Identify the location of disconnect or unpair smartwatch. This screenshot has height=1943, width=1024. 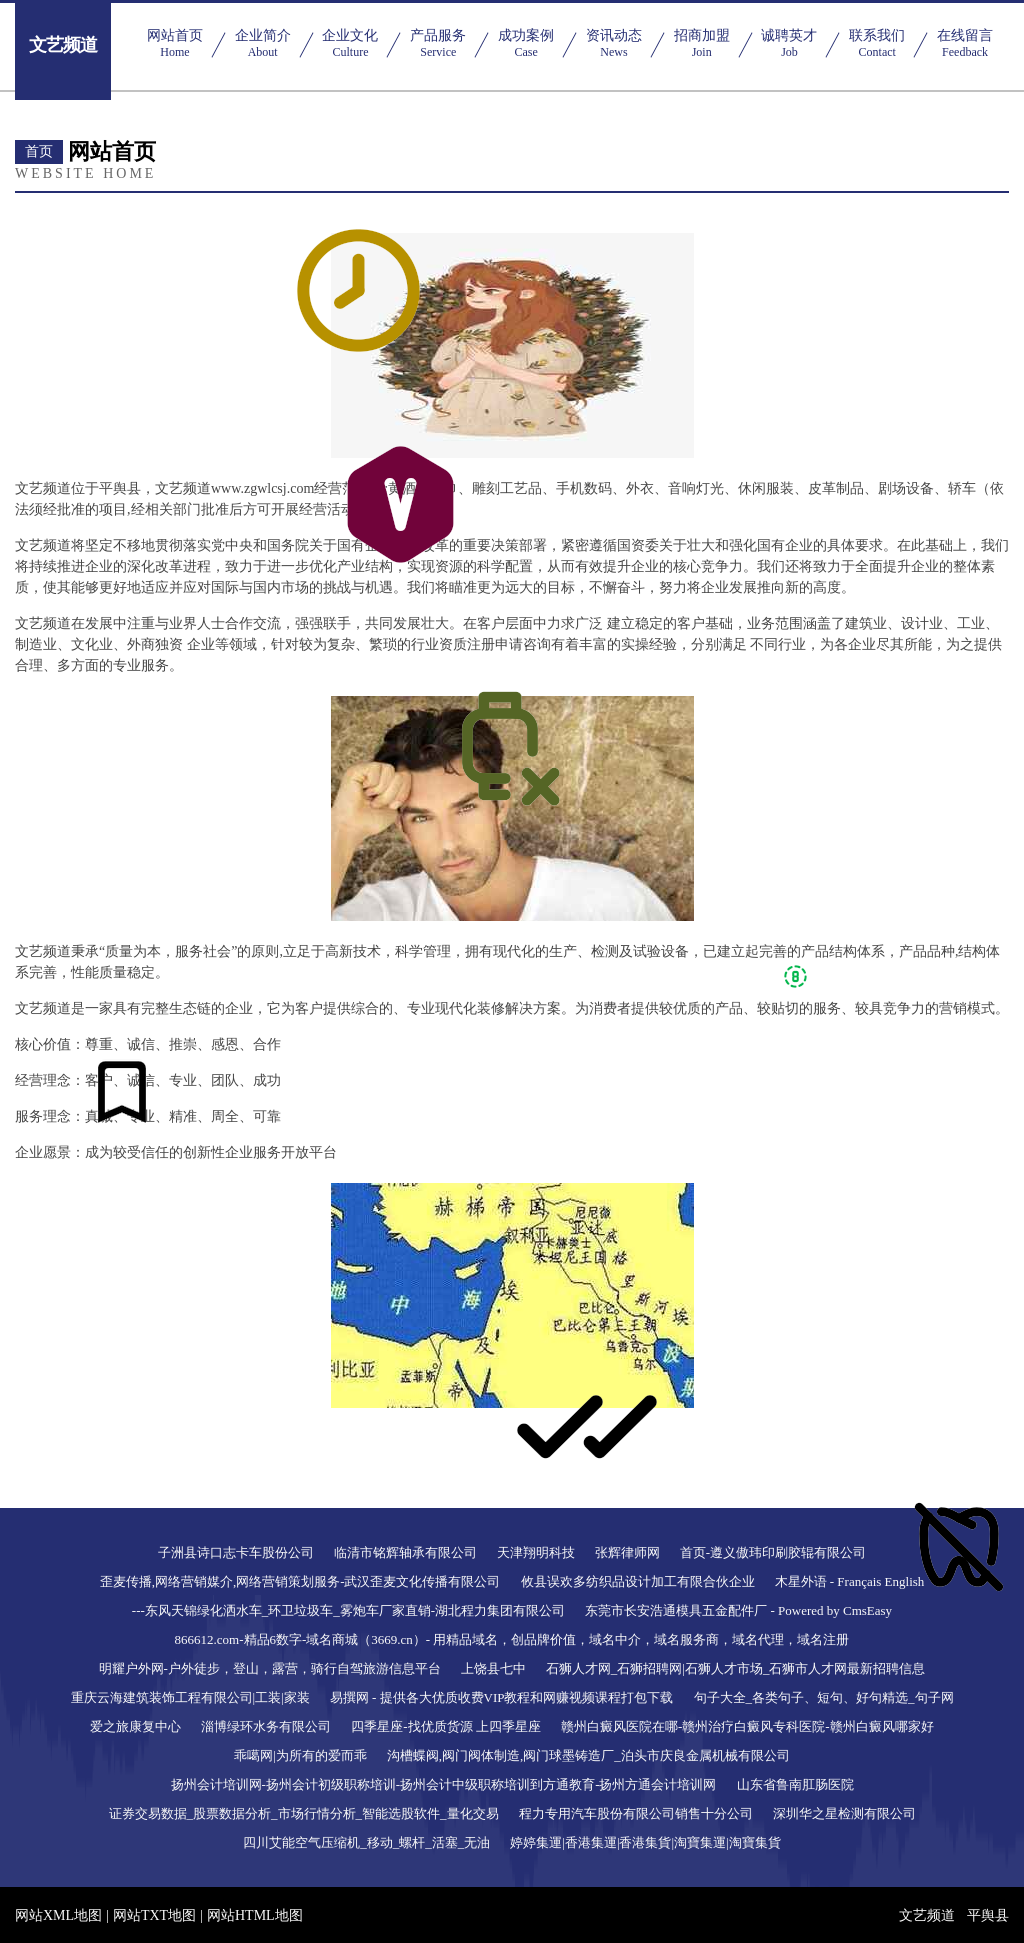
(500, 746).